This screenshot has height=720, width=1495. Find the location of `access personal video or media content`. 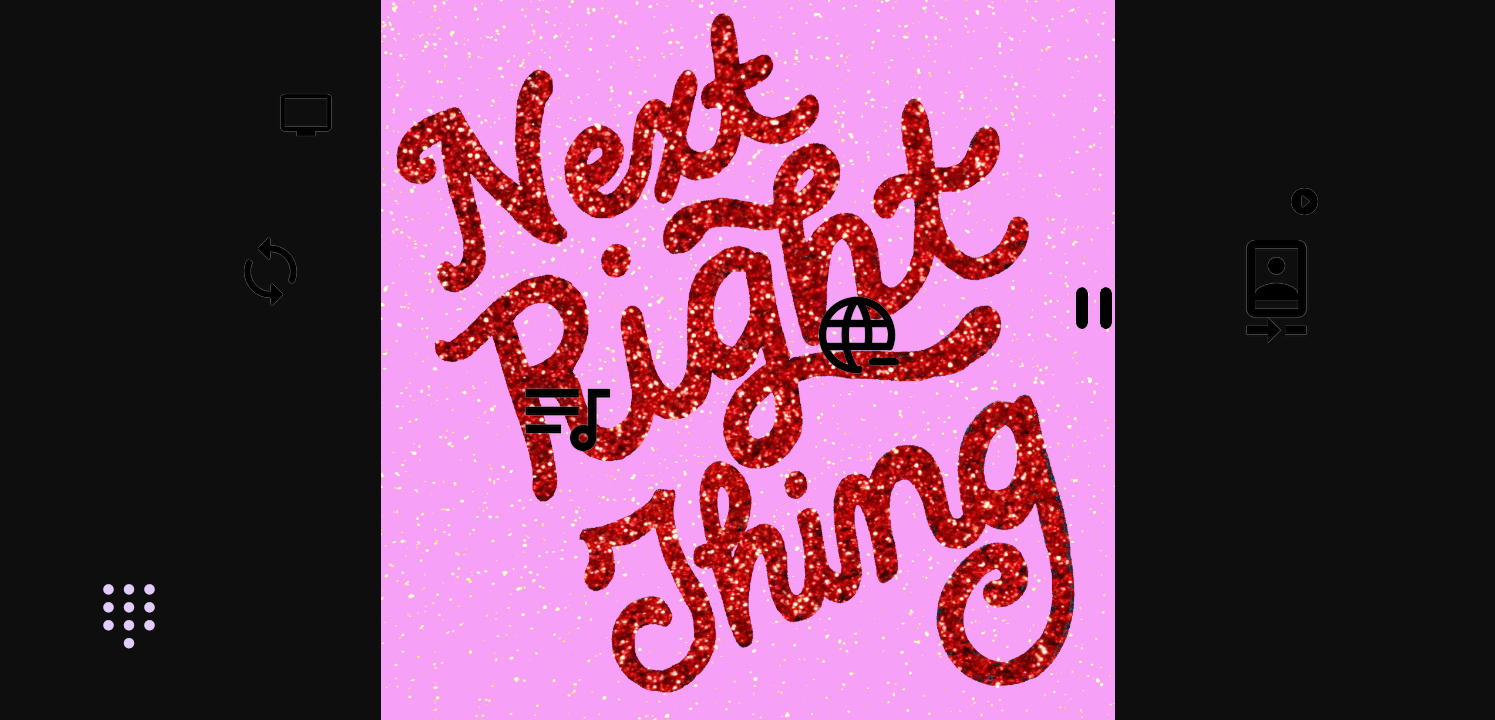

access personal video or media content is located at coordinates (306, 115).